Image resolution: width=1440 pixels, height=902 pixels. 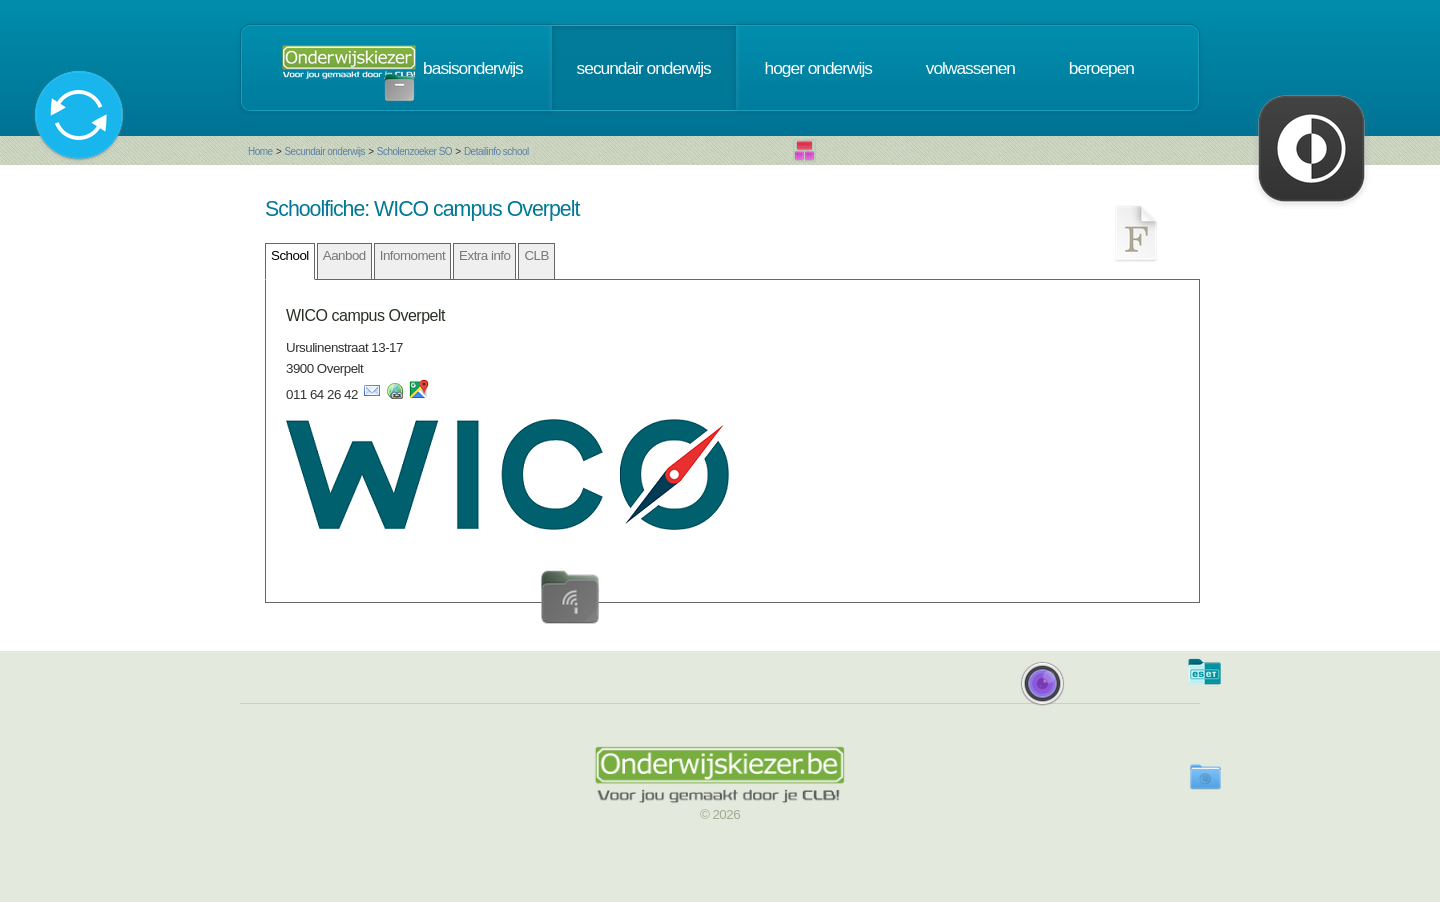 I want to click on open the camera app to take photos or videos, so click(x=1042, y=683).